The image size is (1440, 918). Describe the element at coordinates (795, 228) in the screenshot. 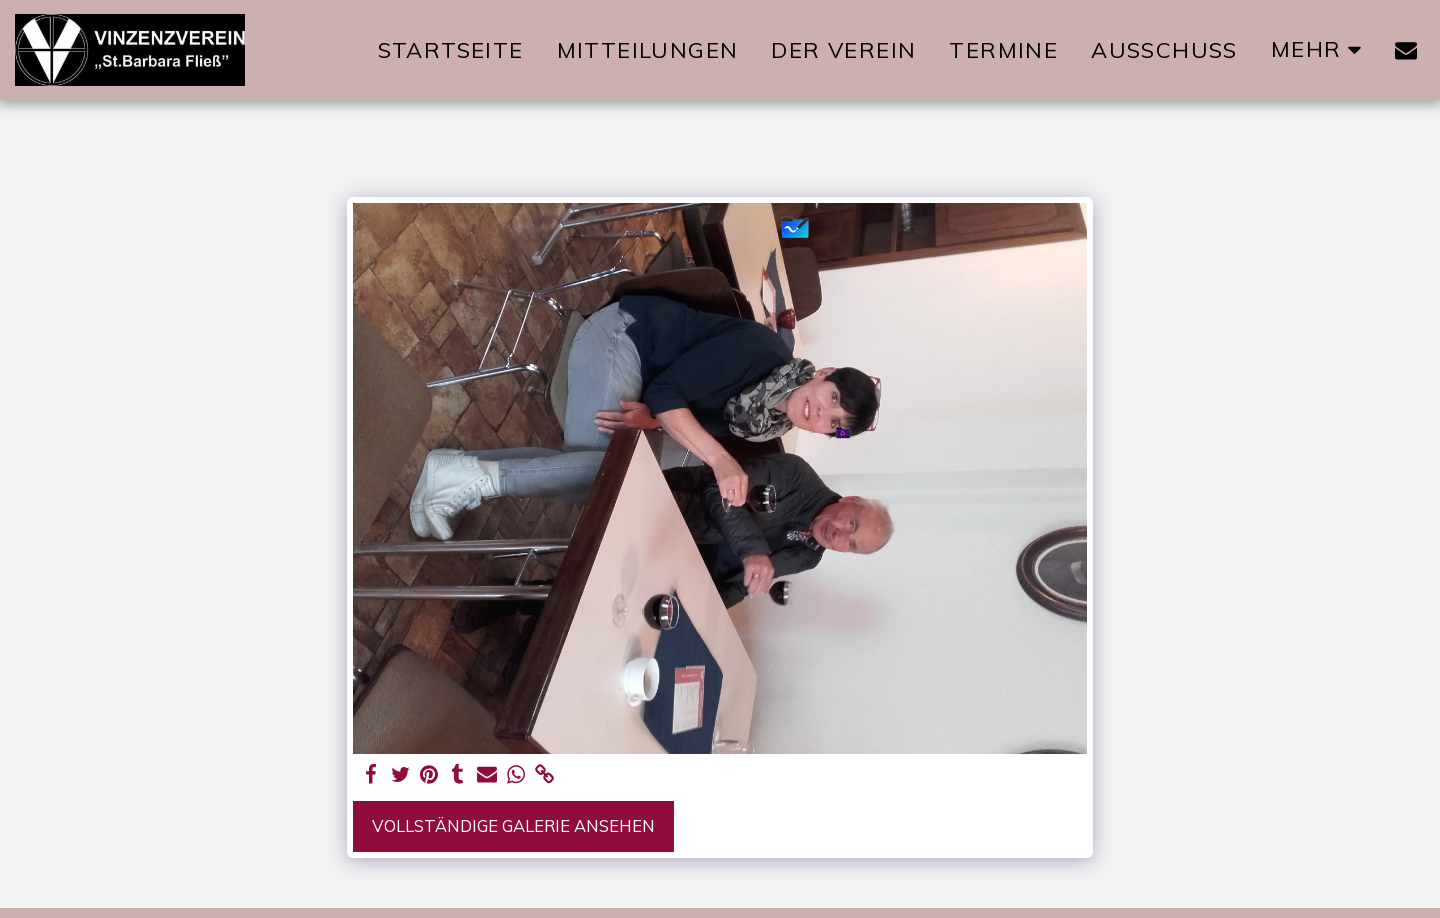

I see `open microsoft whiteboard files folder` at that location.